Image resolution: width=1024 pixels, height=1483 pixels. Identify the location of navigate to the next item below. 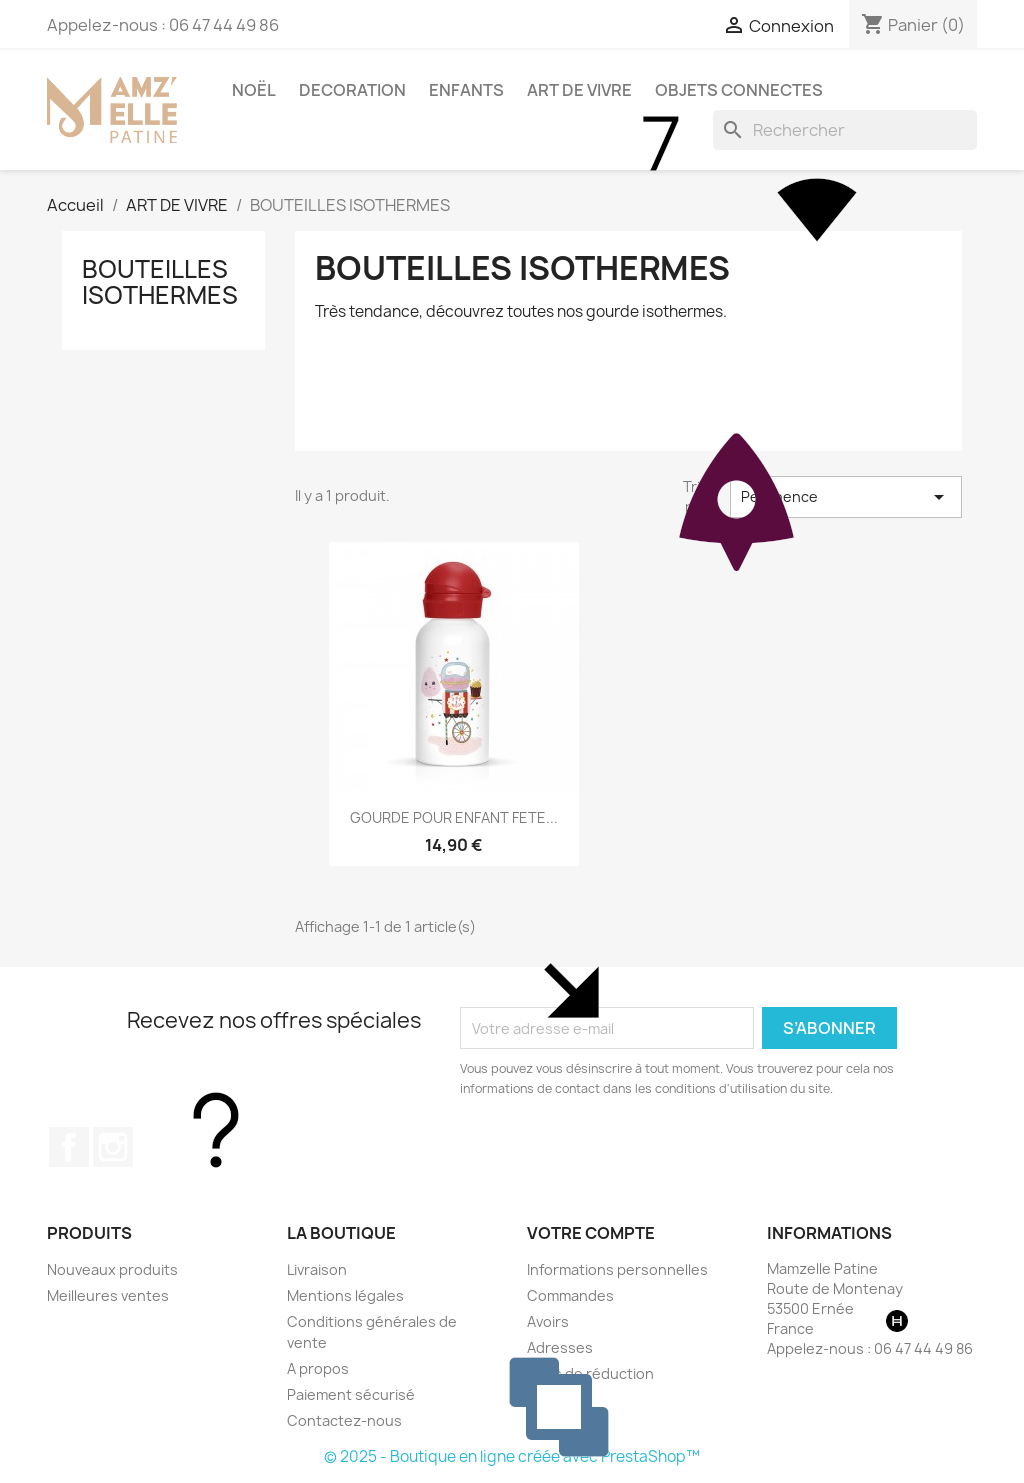
(571, 990).